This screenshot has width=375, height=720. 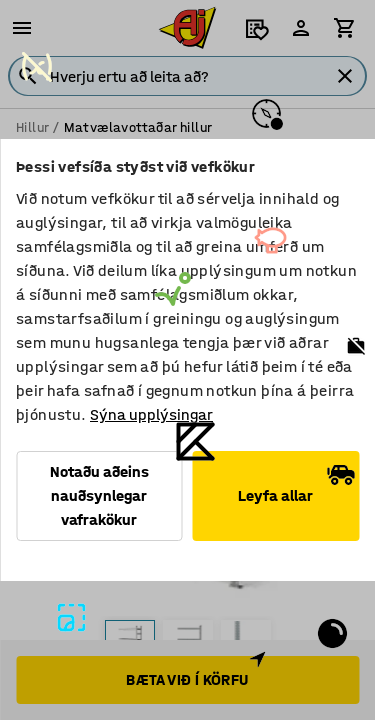 What do you see at coordinates (71, 617) in the screenshot?
I see `enable picture-in-picture mode for an image` at bounding box center [71, 617].